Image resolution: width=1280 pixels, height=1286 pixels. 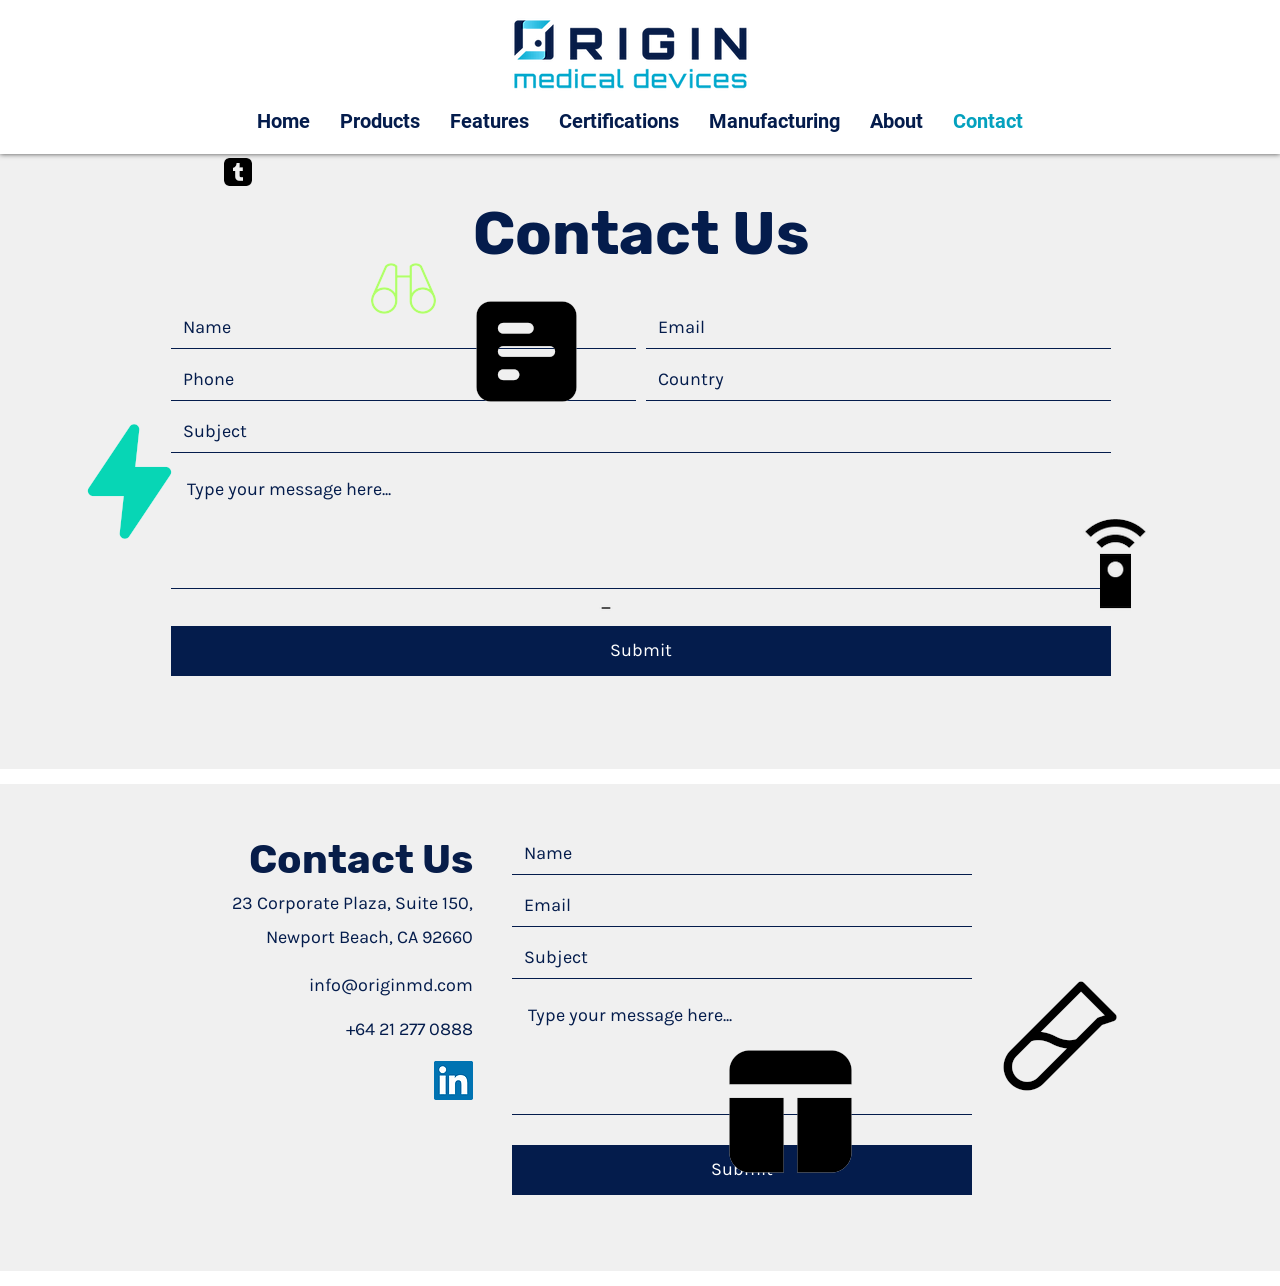 What do you see at coordinates (1058, 1036) in the screenshot?
I see `access lab or experimental features` at bounding box center [1058, 1036].